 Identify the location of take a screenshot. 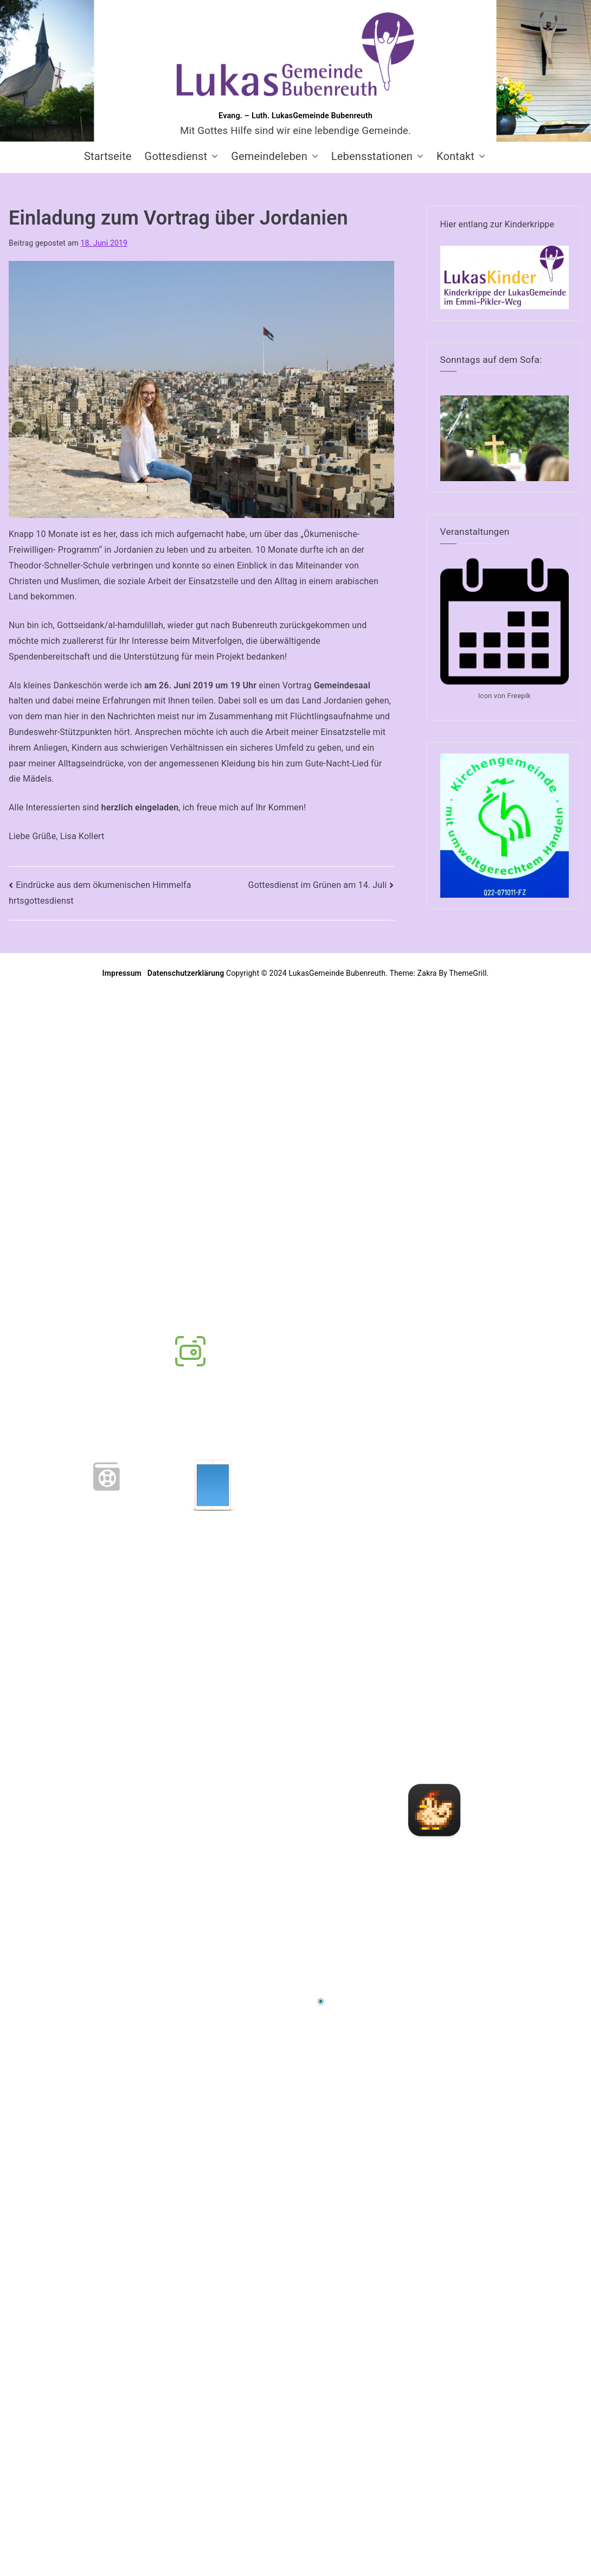
(190, 1351).